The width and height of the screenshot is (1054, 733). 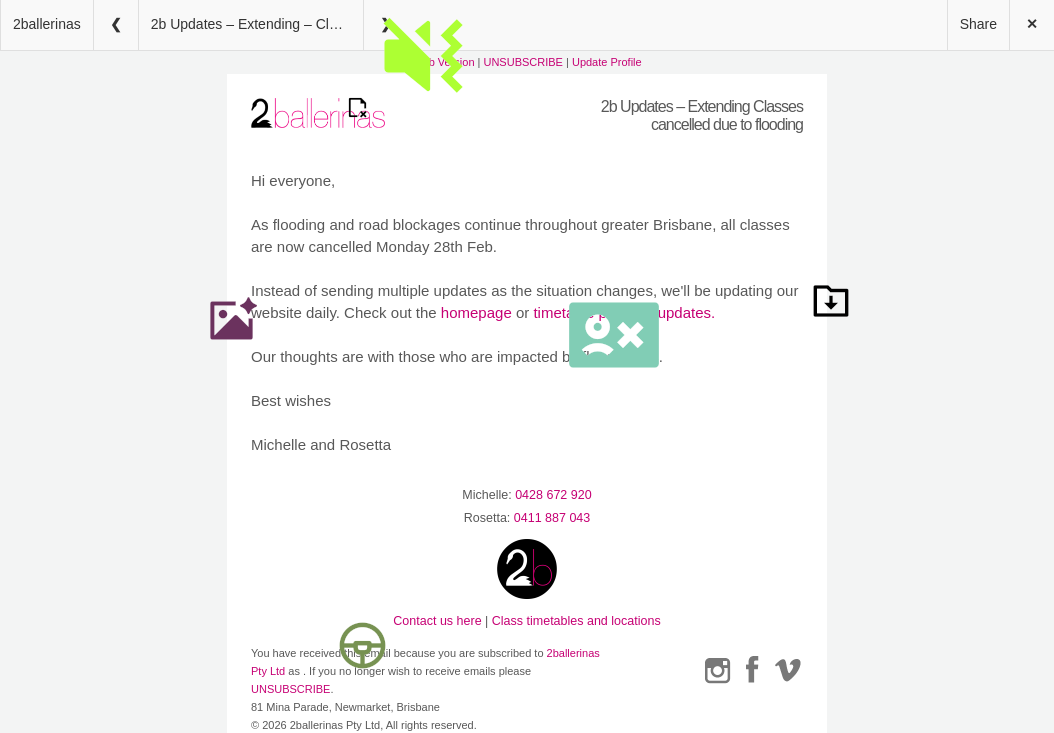 What do you see at coordinates (357, 107) in the screenshot?
I see `close the current document` at bounding box center [357, 107].